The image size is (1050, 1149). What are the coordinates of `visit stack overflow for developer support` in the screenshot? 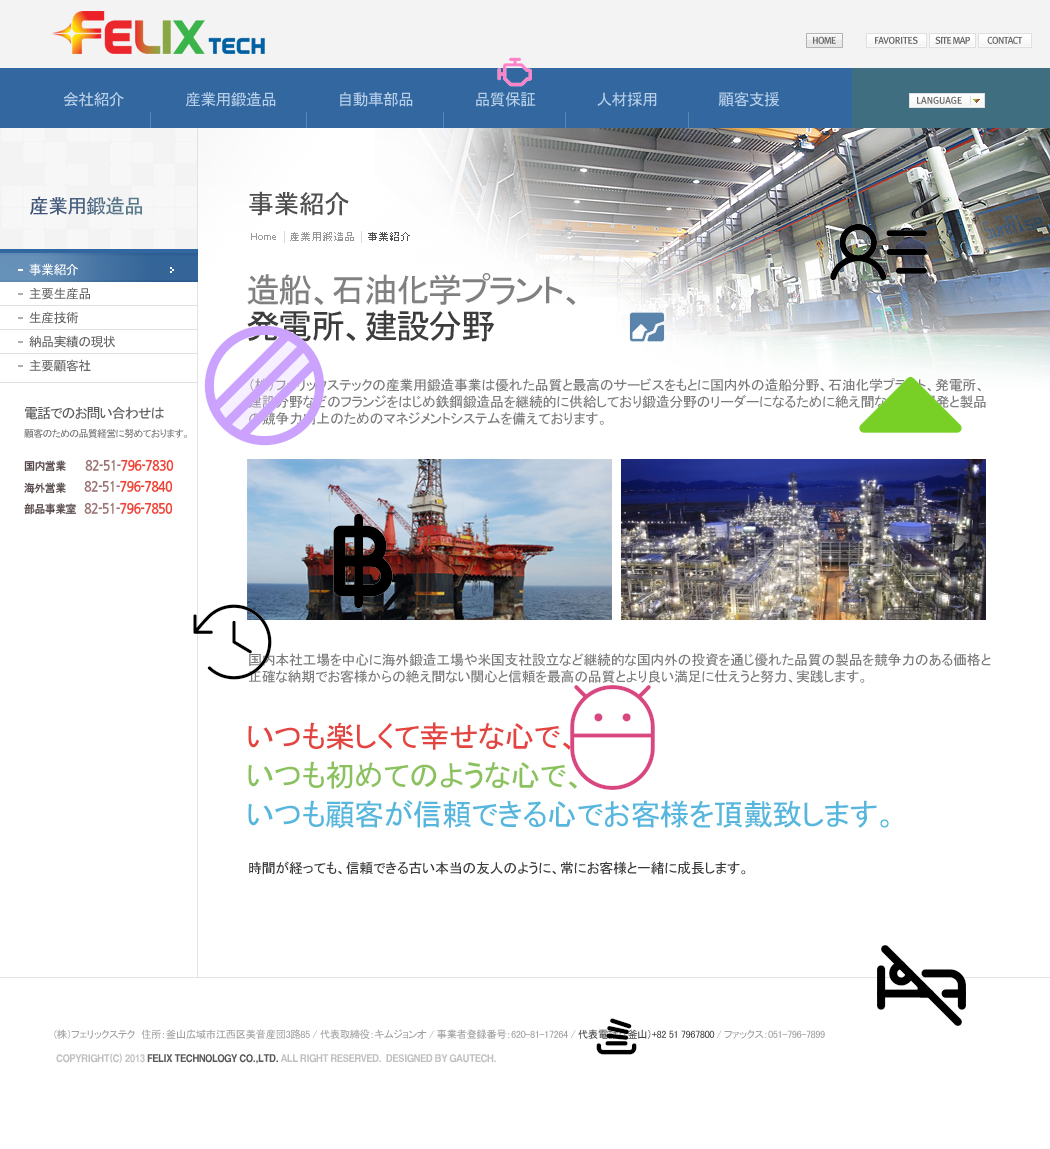 It's located at (616, 1034).